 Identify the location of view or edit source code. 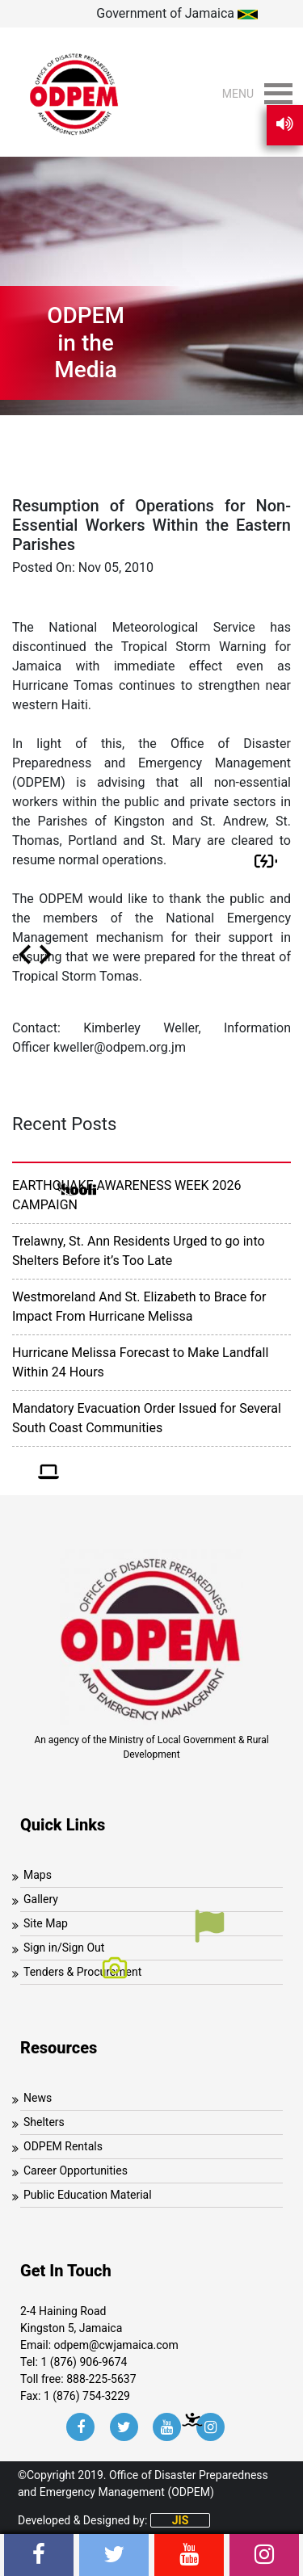
(35, 954).